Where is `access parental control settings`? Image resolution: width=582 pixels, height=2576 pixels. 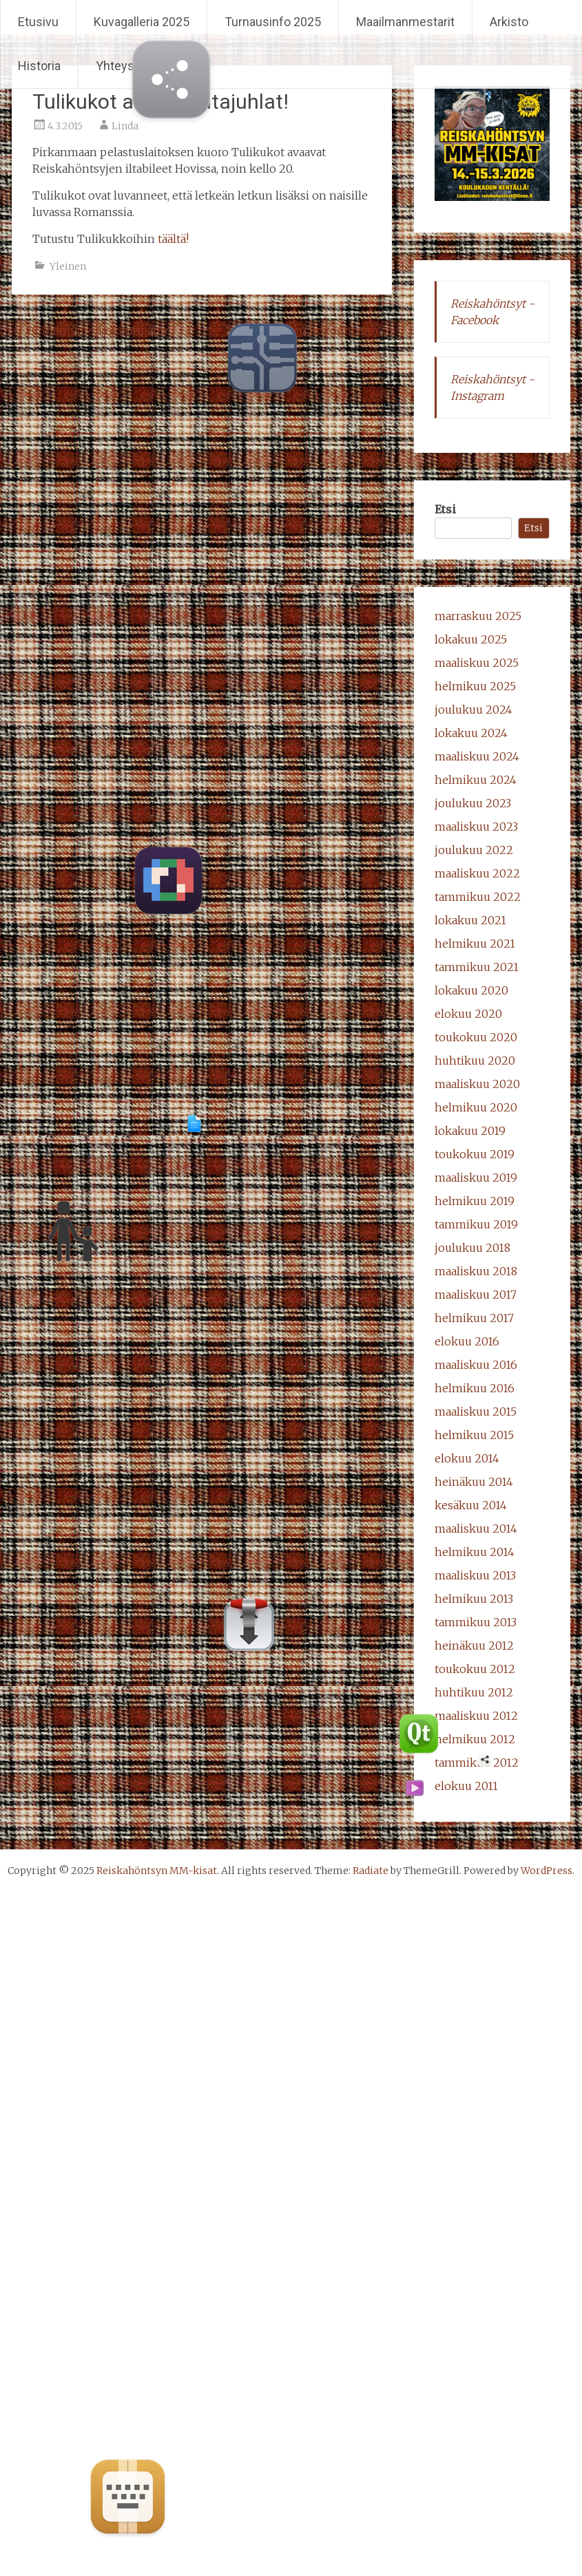 access parental control settings is located at coordinates (74, 1231).